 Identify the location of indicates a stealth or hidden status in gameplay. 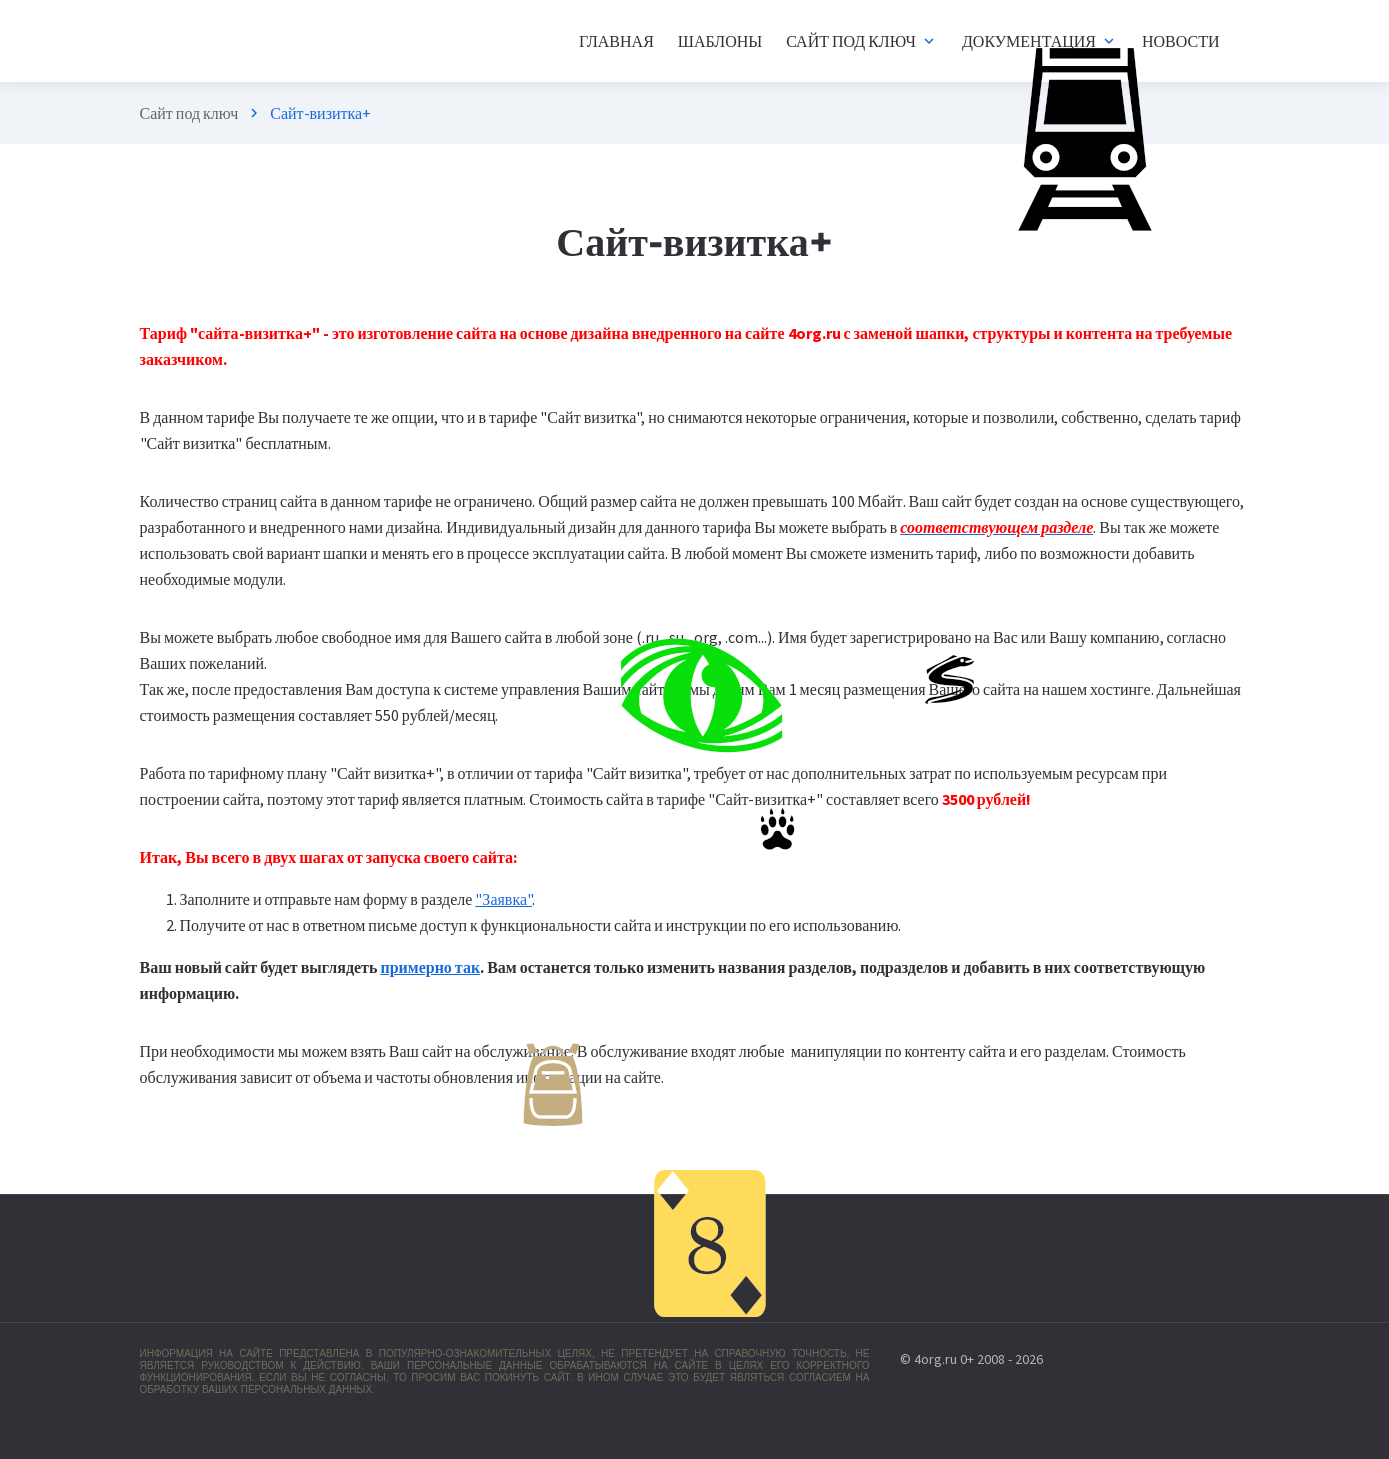
(701, 695).